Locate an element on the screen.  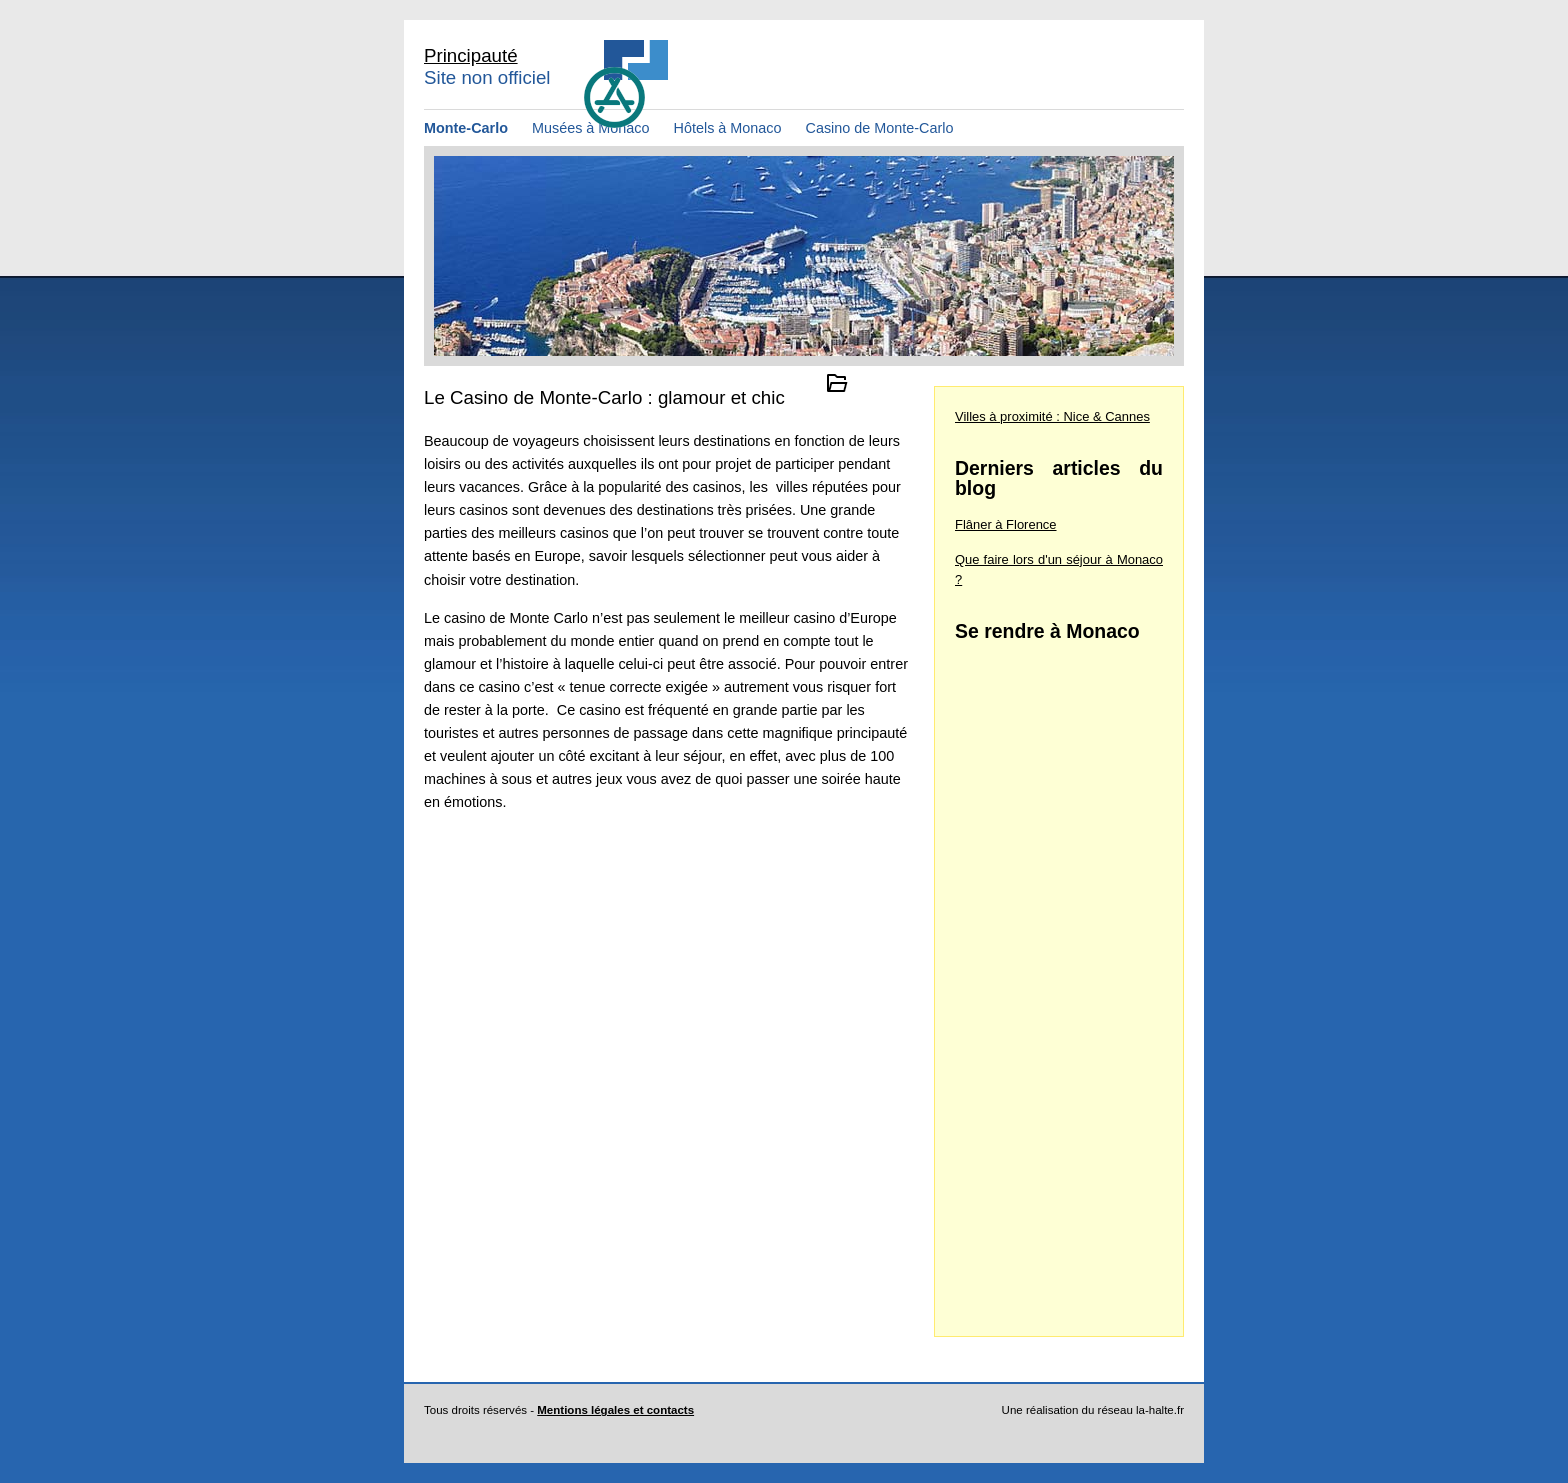
open the App Store is located at coordinates (614, 97).